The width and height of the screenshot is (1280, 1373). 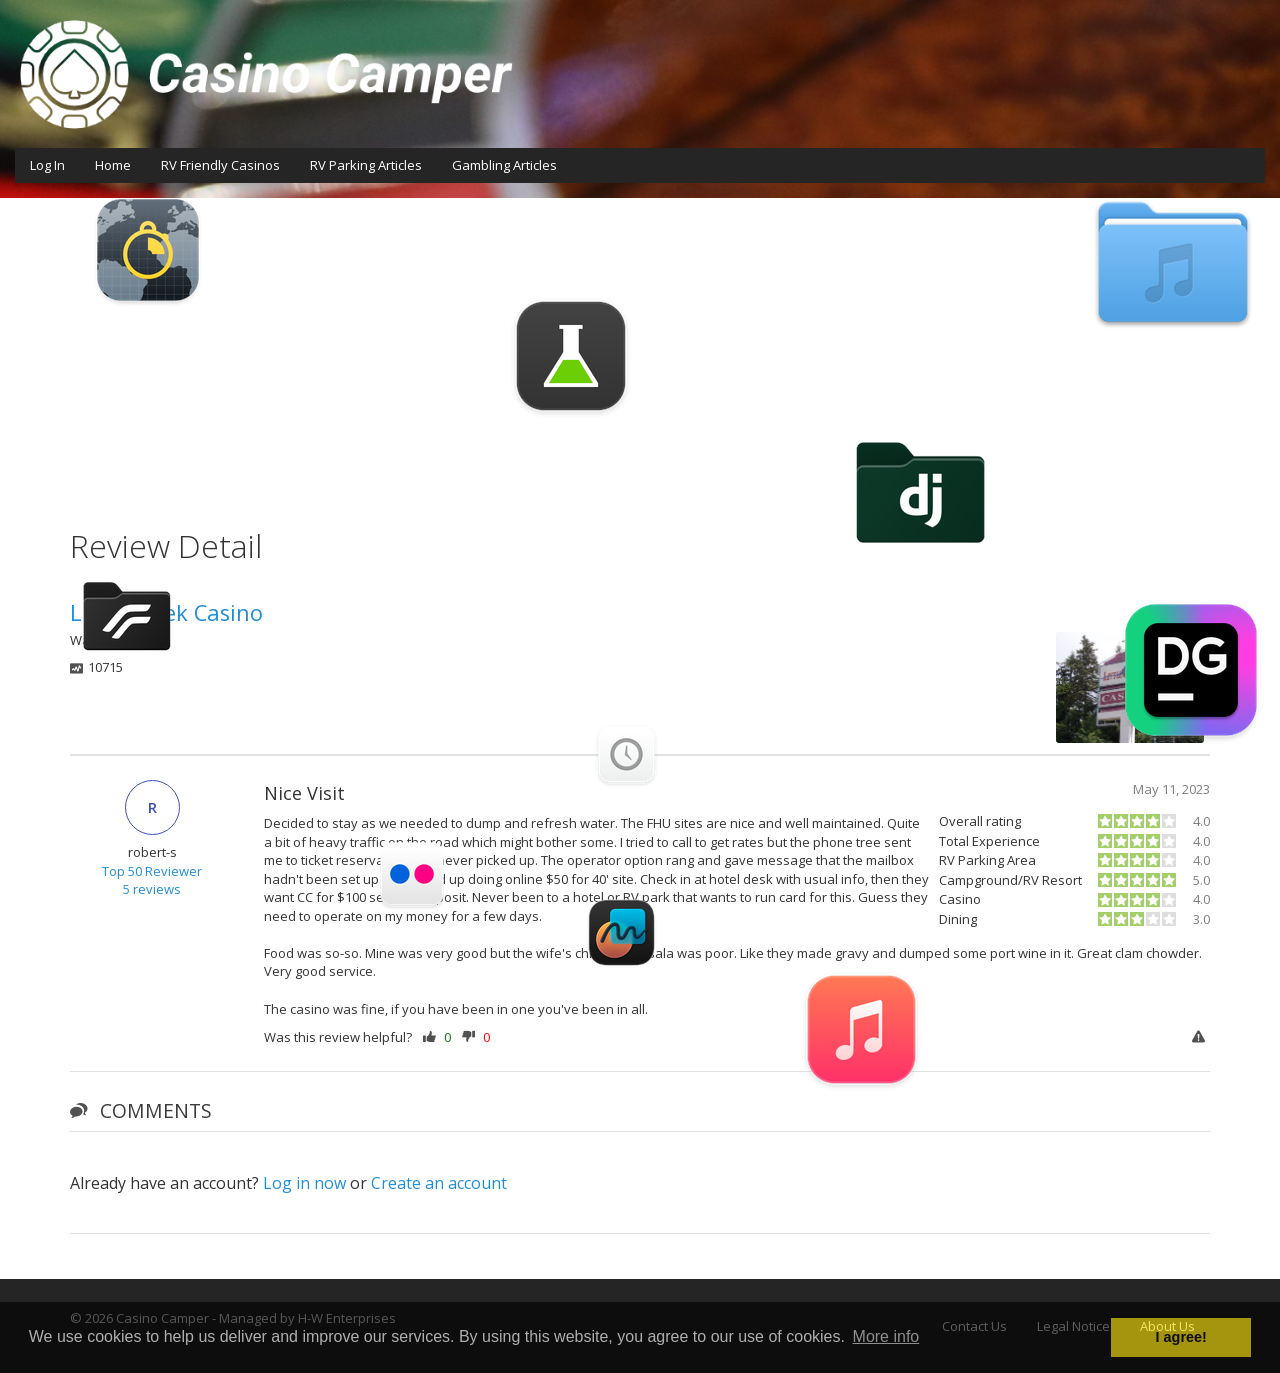 What do you see at coordinates (621, 932) in the screenshot?
I see `open freeform app for brainstorming and sketching` at bounding box center [621, 932].